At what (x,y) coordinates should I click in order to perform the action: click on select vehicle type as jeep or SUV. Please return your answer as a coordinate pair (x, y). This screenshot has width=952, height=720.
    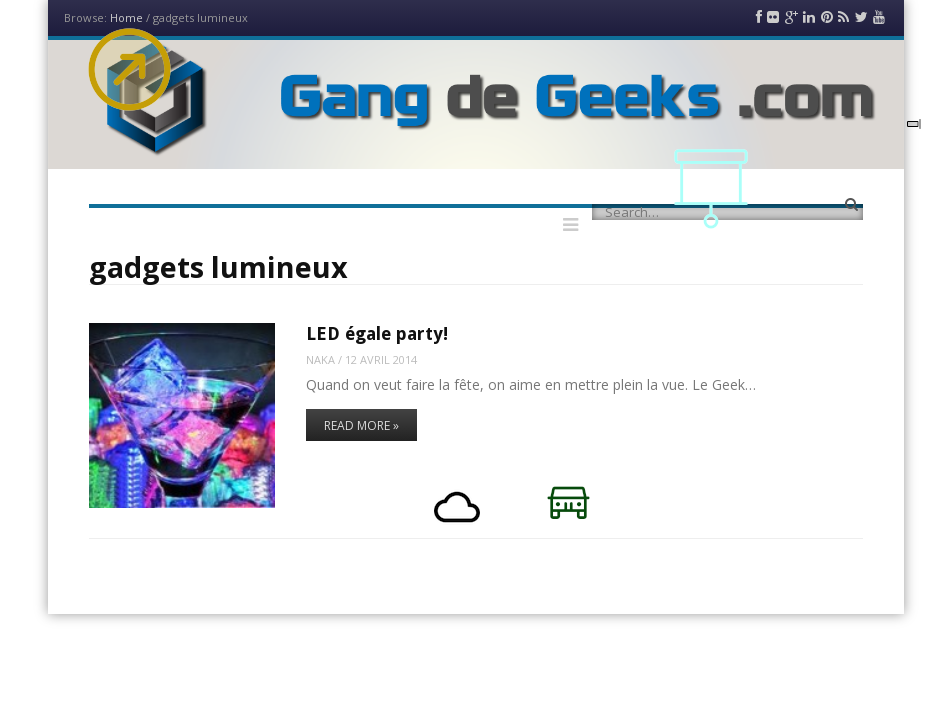
    Looking at the image, I should click on (568, 503).